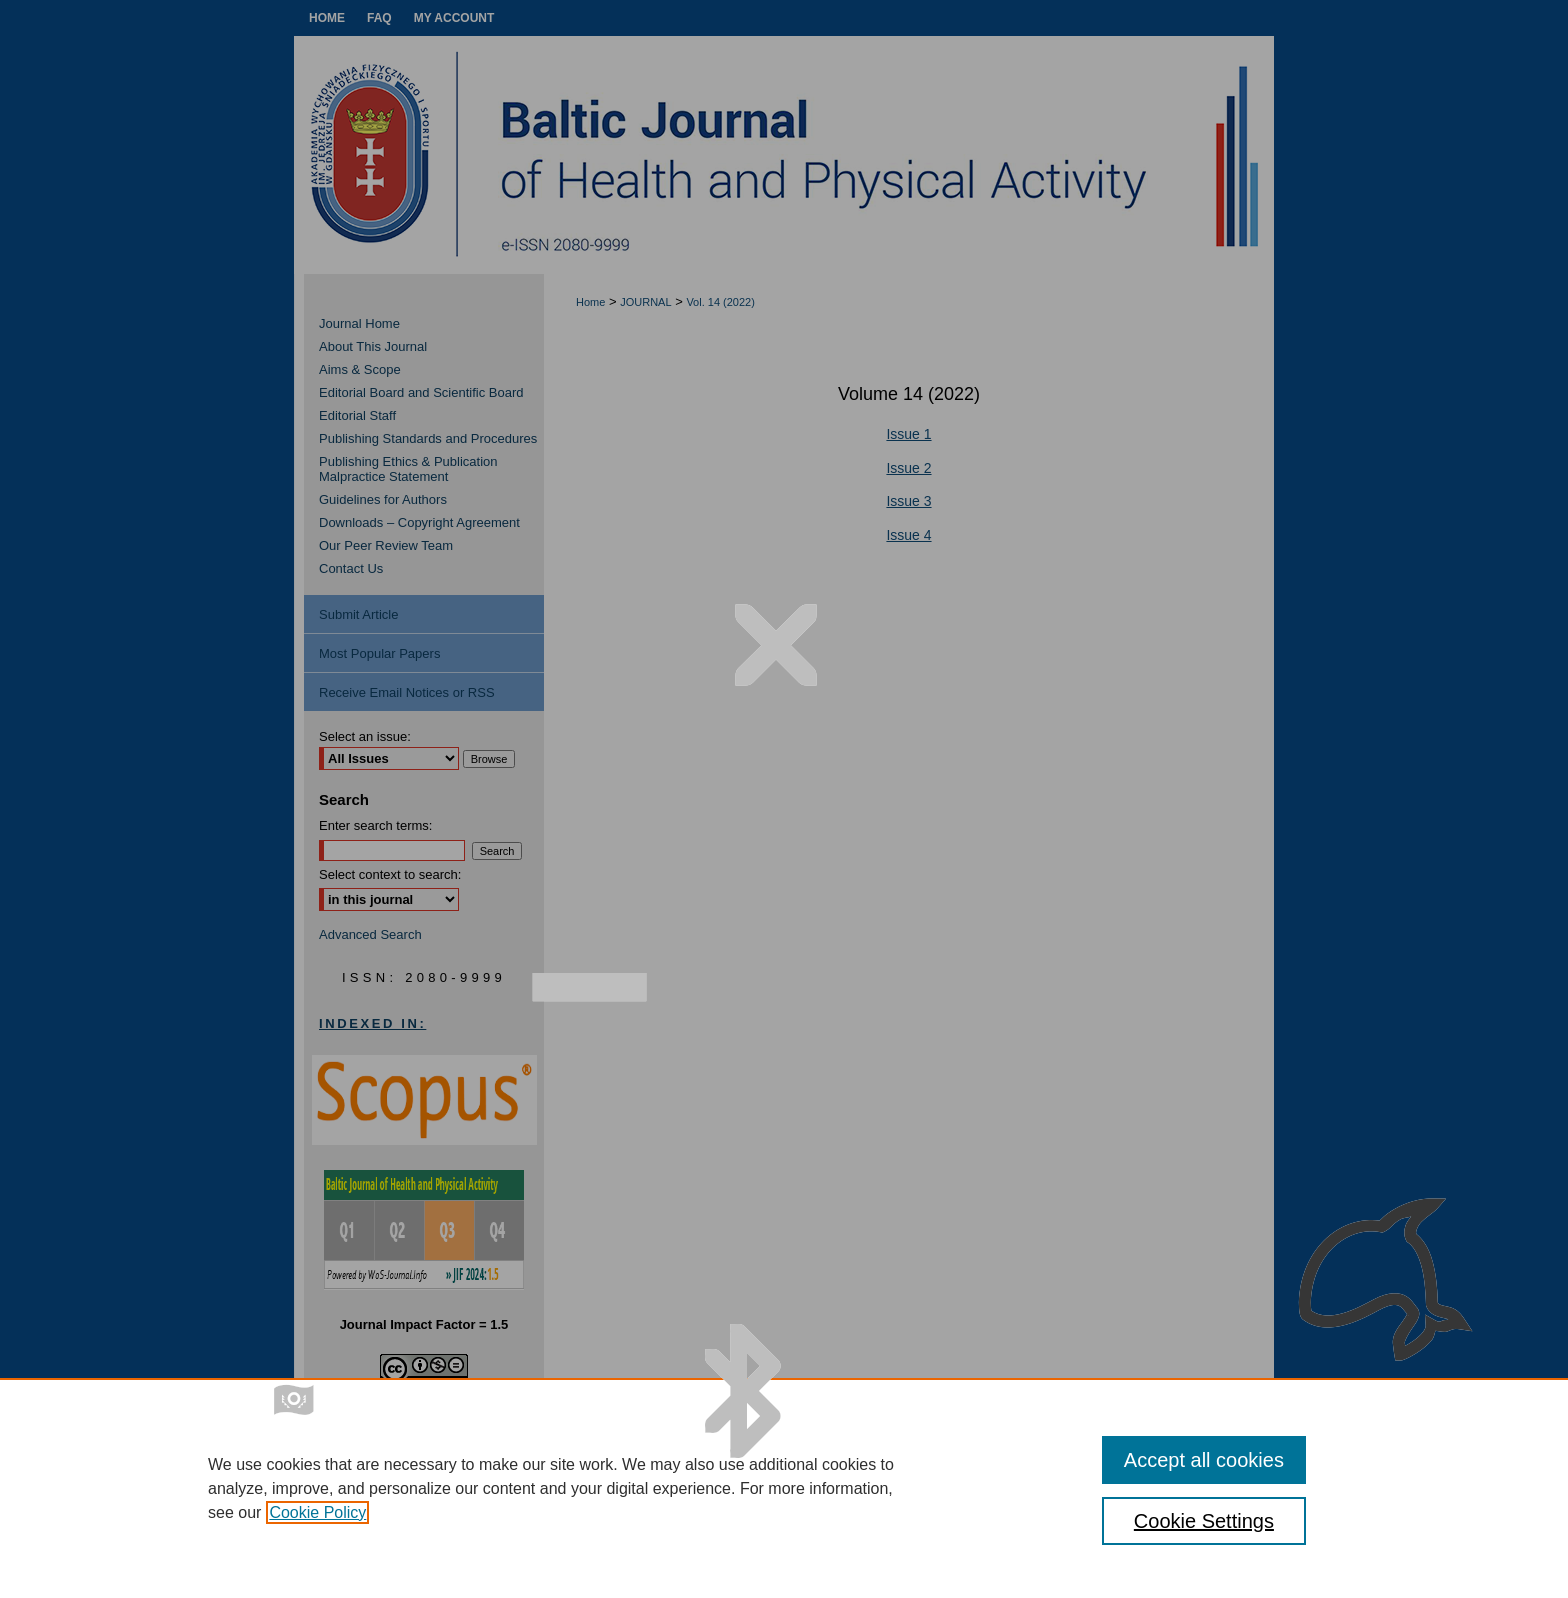 The image size is (1568, 1598). I want to click on minimize the current window, so click(589, 944).